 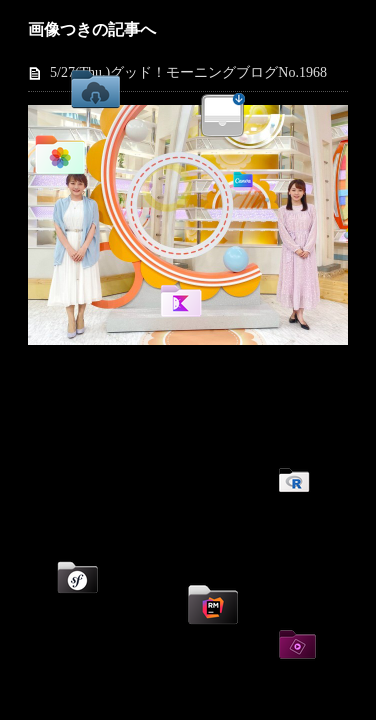 I want to click on open symfony project folder, so click(x=77, y=578).